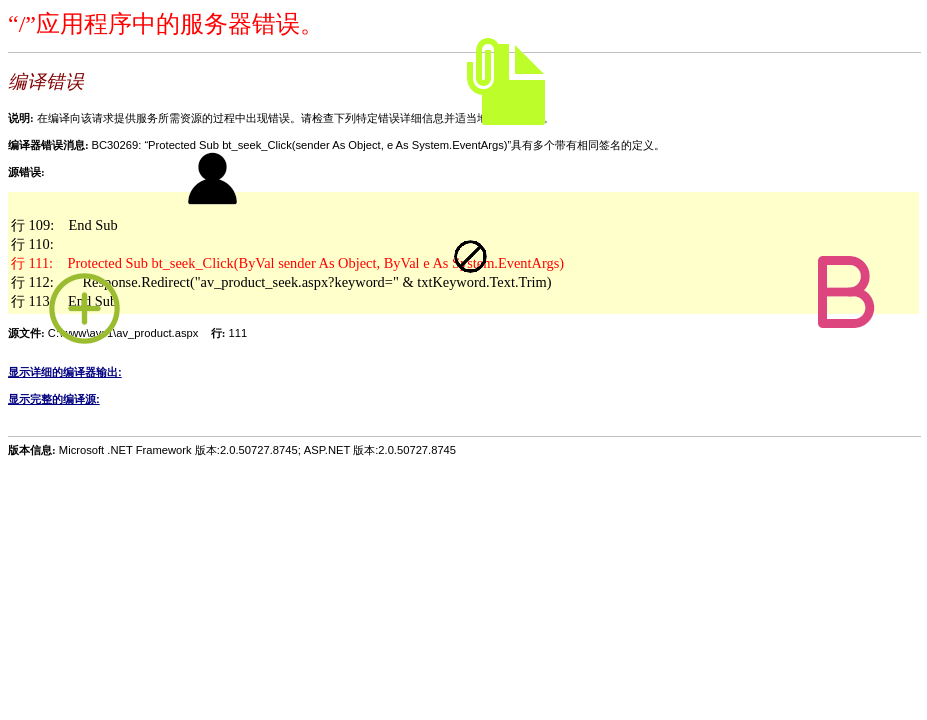 This screenshot has height=720, width=927. Describe the element at coordinates (84, 308) in the screenshot. I see `add a new item` at that location.